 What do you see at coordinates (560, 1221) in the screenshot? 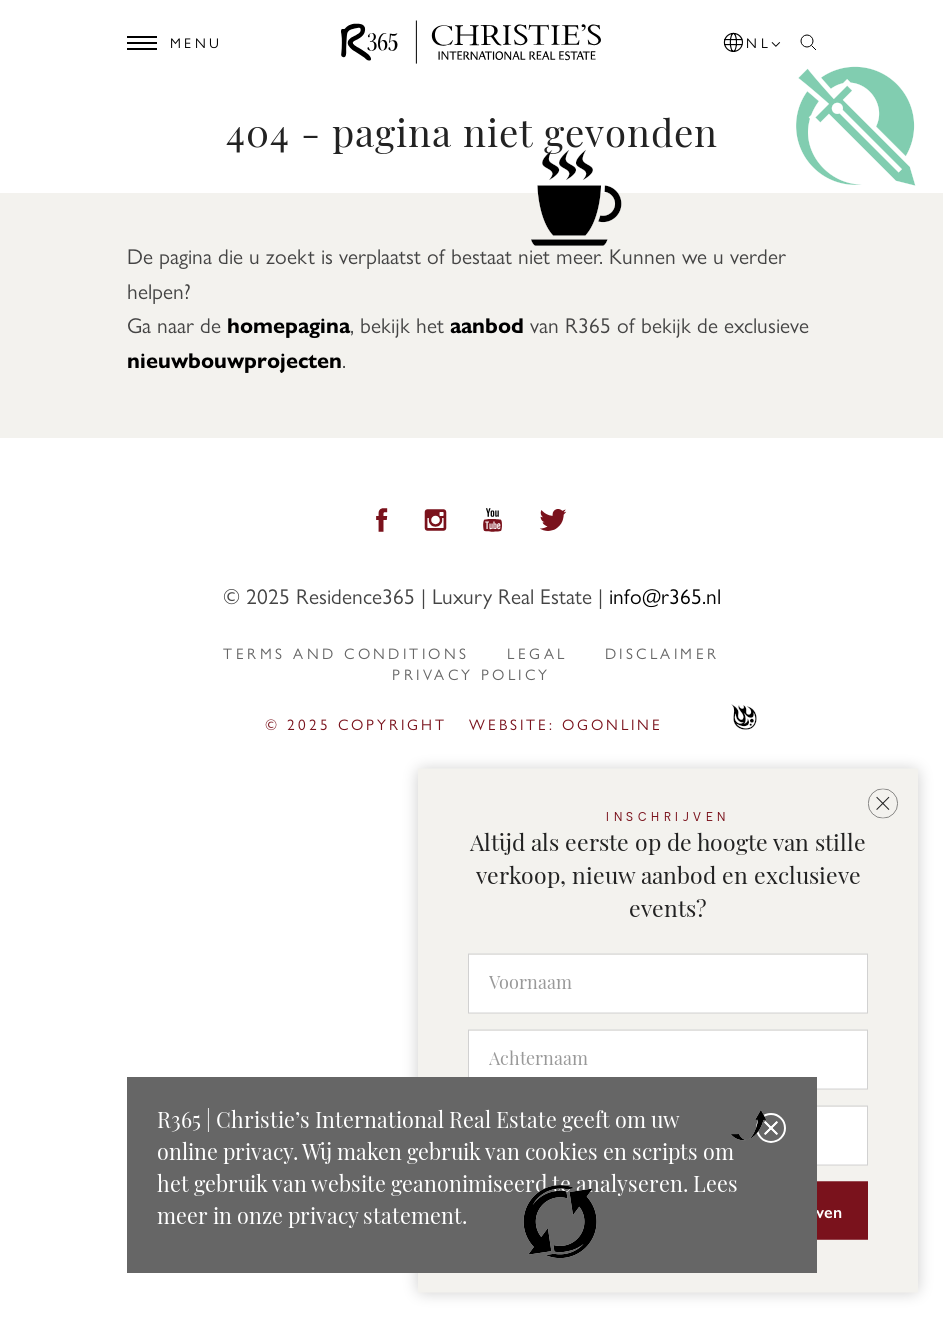
I see `refresh or reload content` at bounding box center [560, 1221].